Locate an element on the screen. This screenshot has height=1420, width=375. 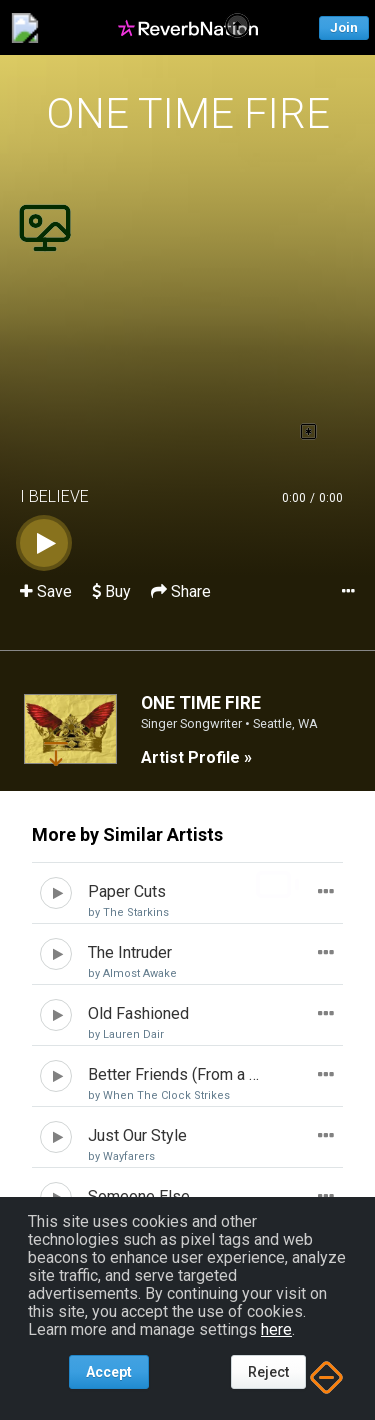
remove an item from favorites or premium collection is located at coordinates (326, 1377).